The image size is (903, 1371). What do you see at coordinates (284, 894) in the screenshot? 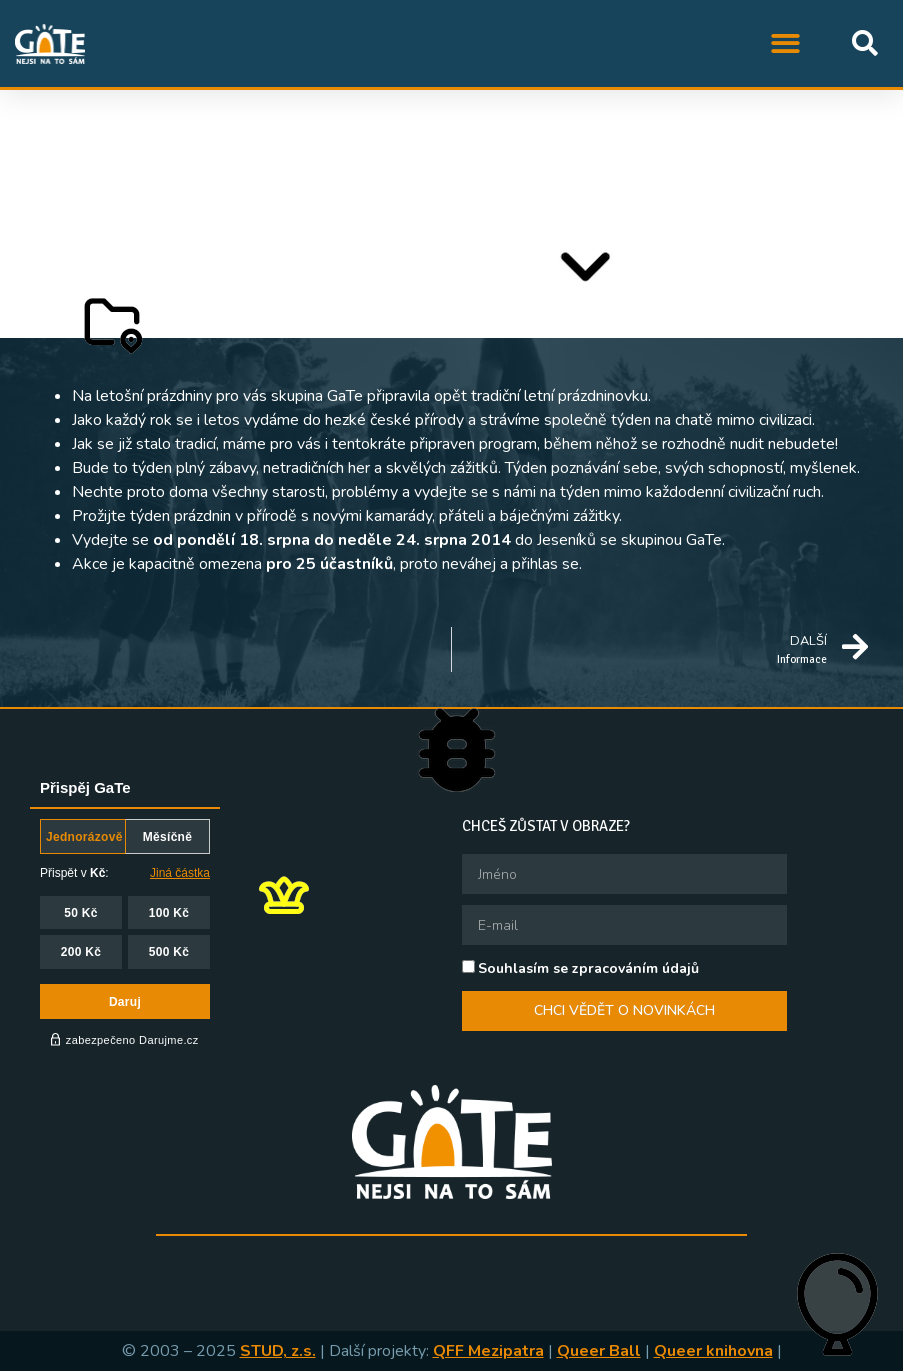
I see `select joker or wild card in a card game` at bounding box center [284, 894].